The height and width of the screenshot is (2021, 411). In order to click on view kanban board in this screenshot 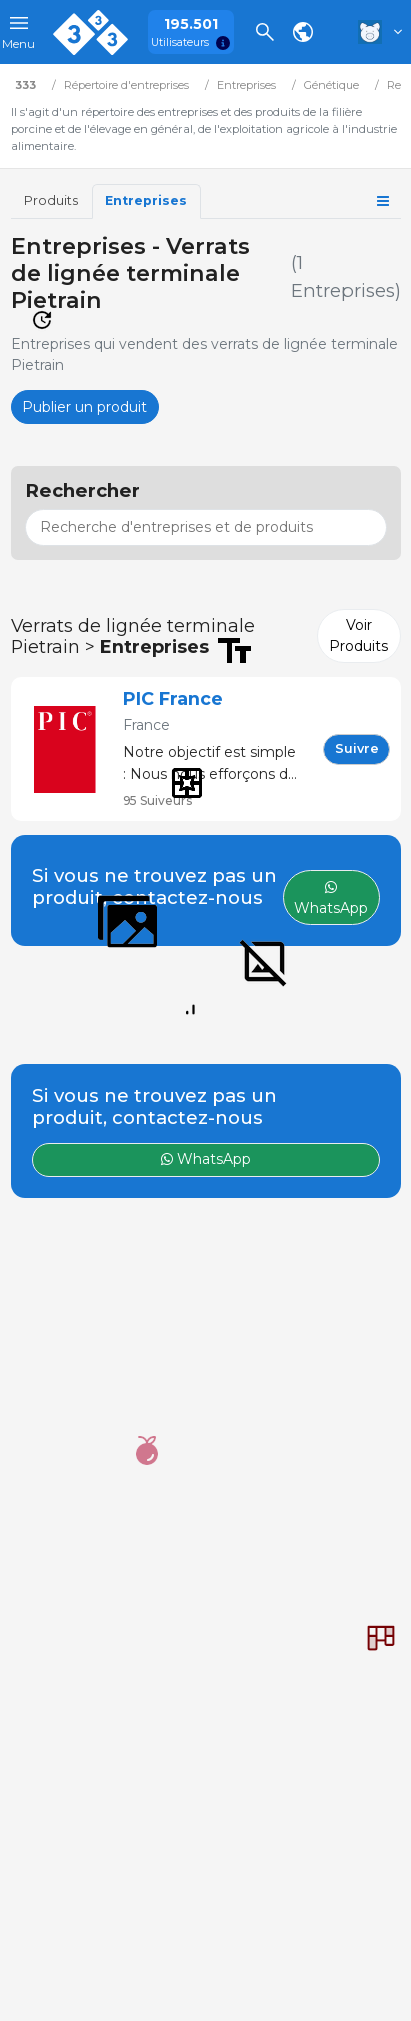, I will do `click(381, 1637)`.